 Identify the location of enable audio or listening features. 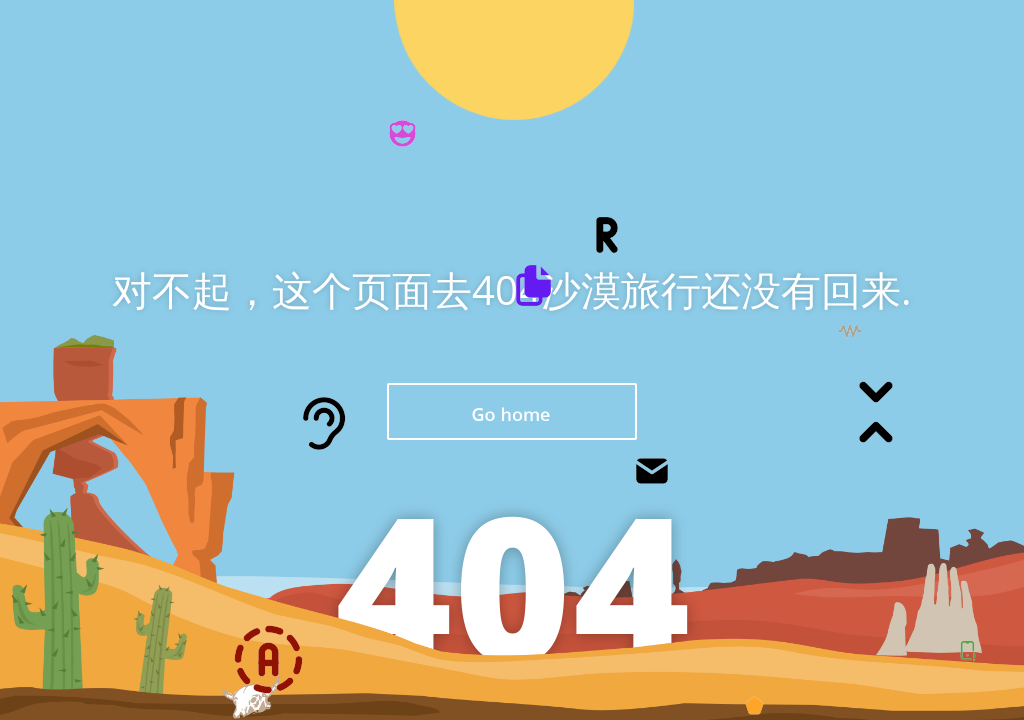
(321, 423).